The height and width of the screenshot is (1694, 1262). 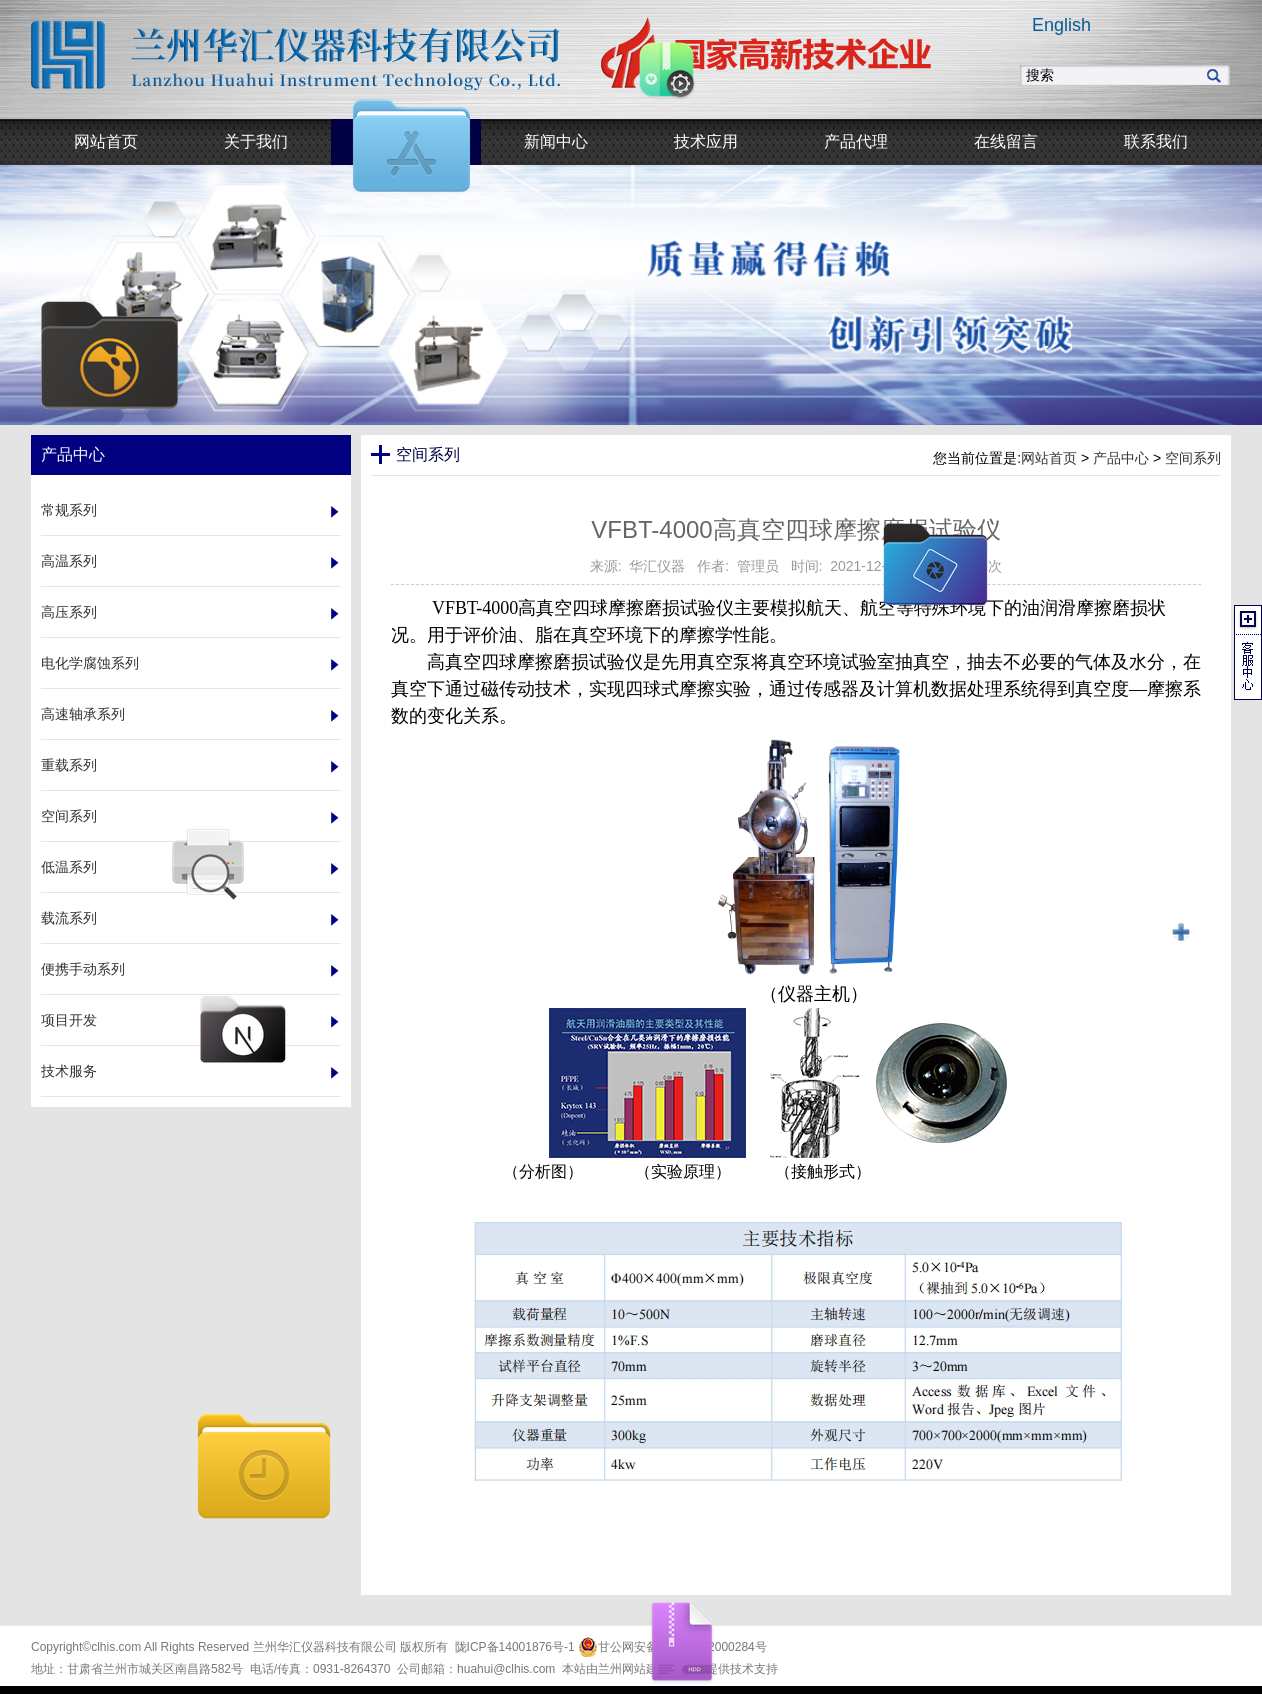 What do you see at coordinates (242, 1031) in the screenshot?
I see `open next.js project folder` at bounding box center [242, 1031].